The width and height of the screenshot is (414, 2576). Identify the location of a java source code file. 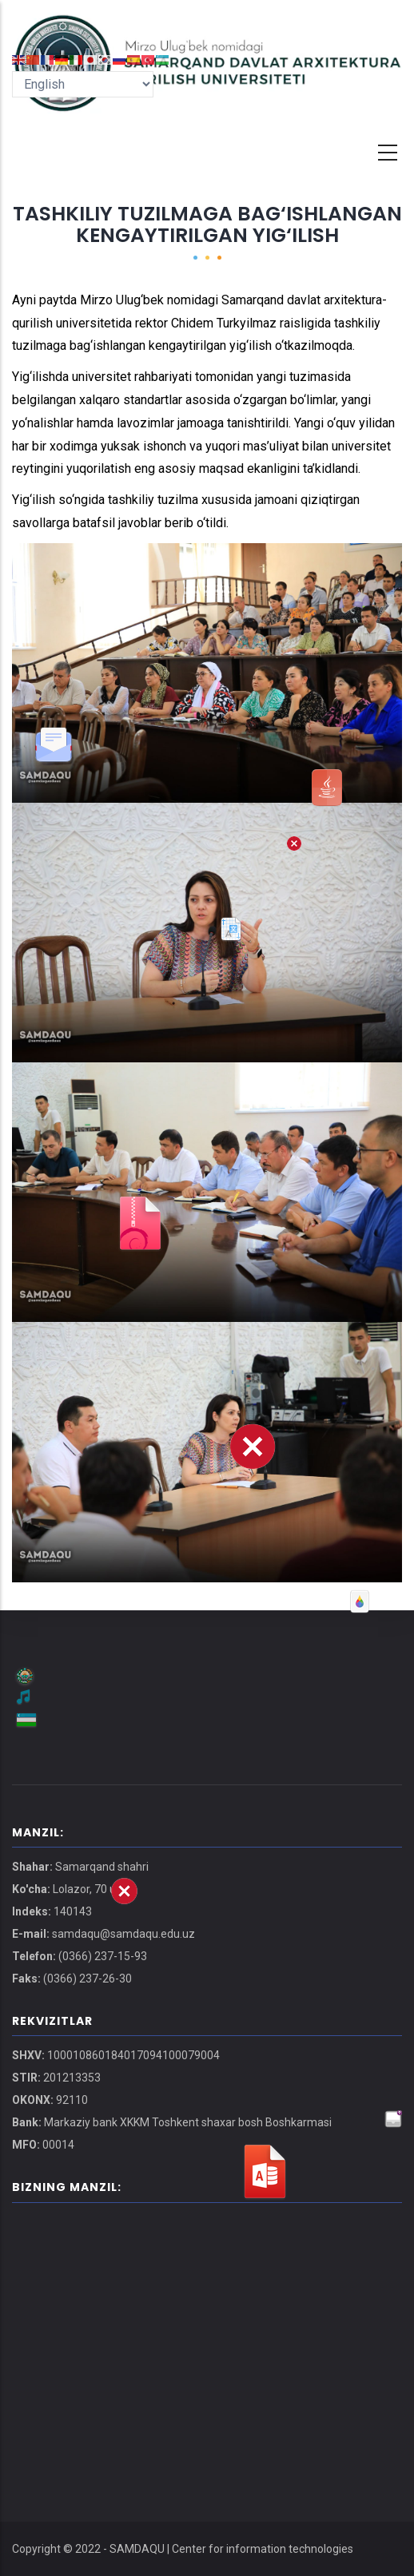
(327, 788).